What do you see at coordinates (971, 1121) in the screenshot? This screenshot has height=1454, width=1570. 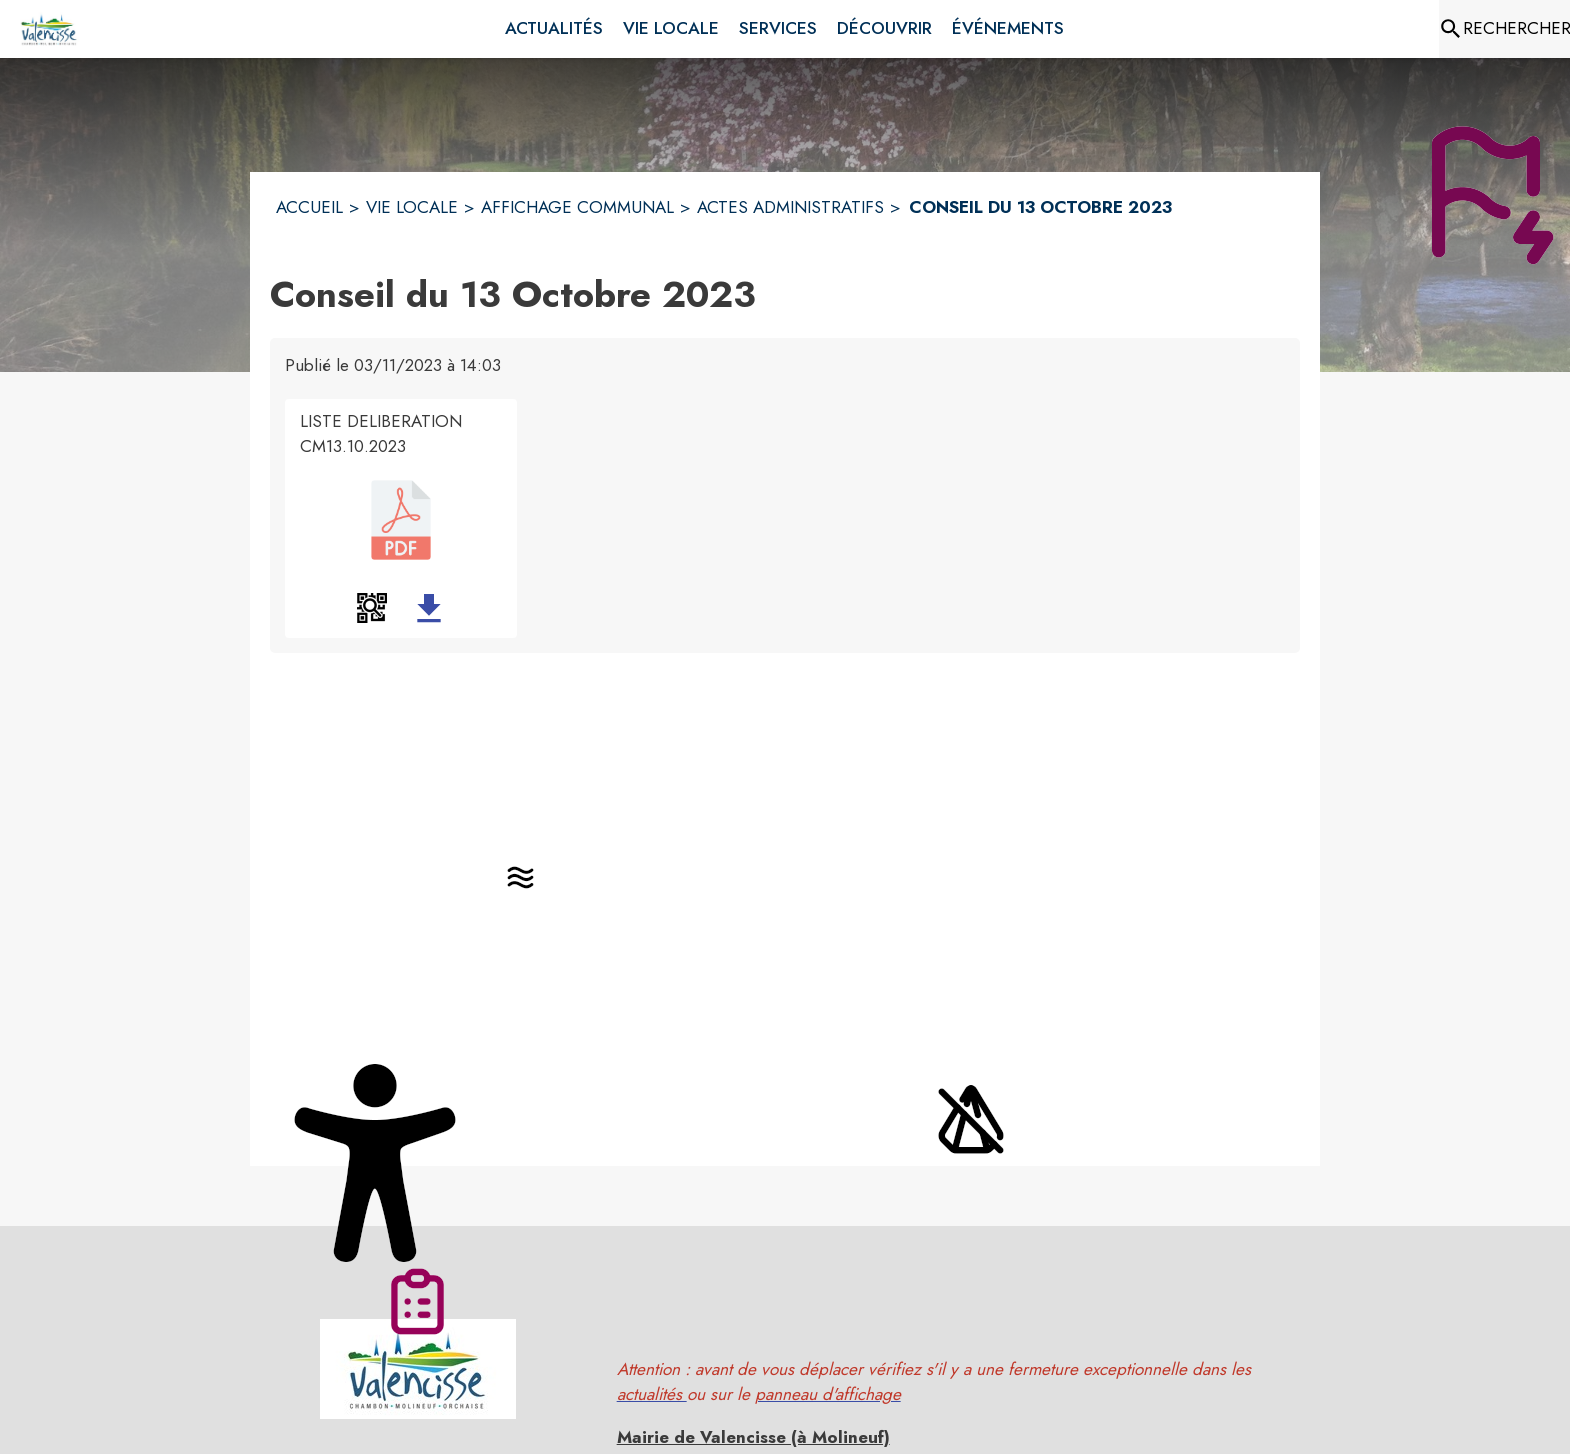 I see `disable 3D object rendering` at bounding box center [971, 1121].